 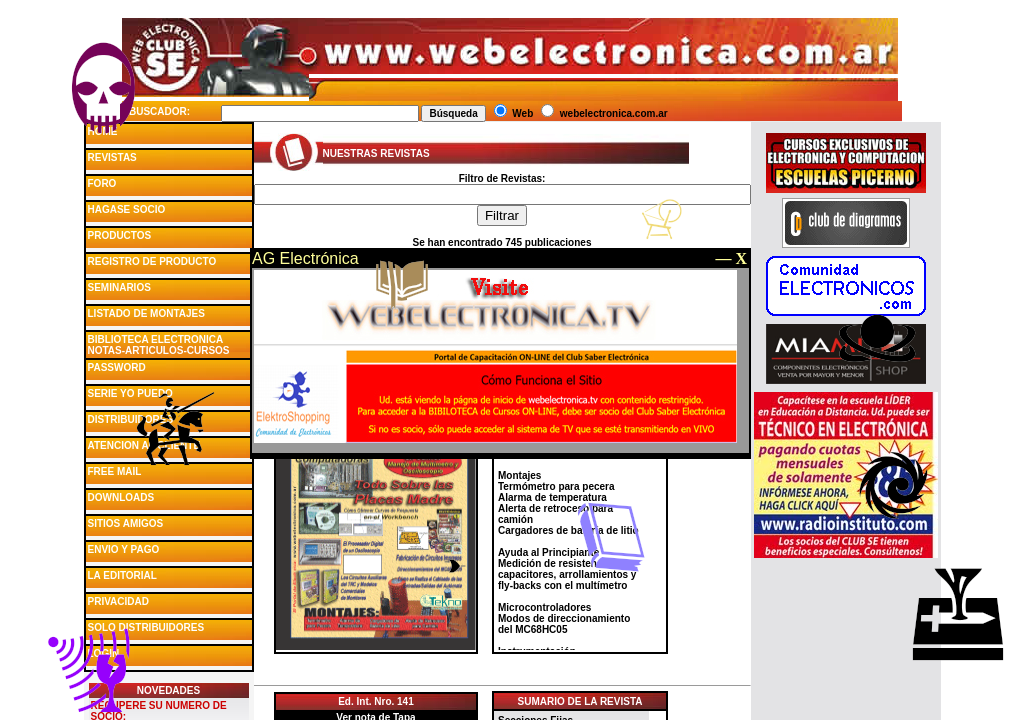 I want to click on represents a planet or celestial body in a space game, so click(x=877, y=340).